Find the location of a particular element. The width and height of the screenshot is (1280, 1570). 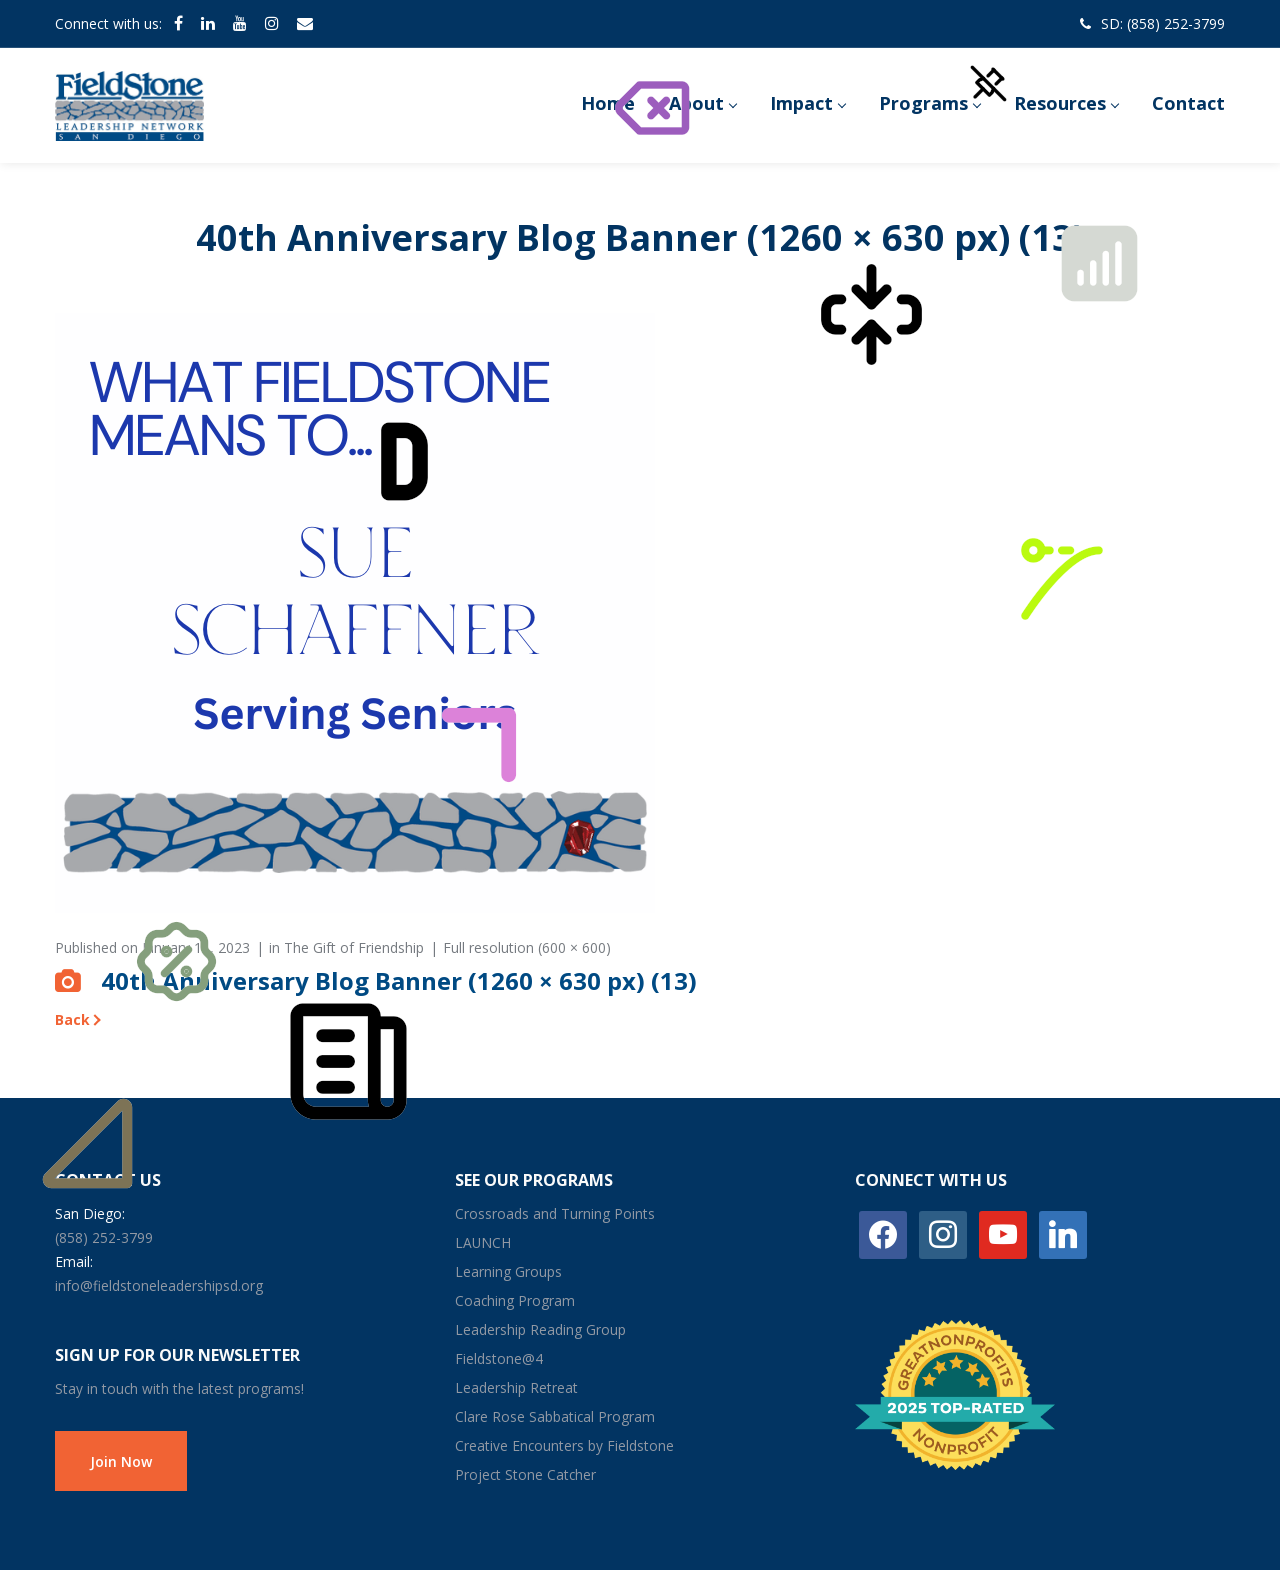

adjust animation easing curve control point is located at coordinates (1062, 579).